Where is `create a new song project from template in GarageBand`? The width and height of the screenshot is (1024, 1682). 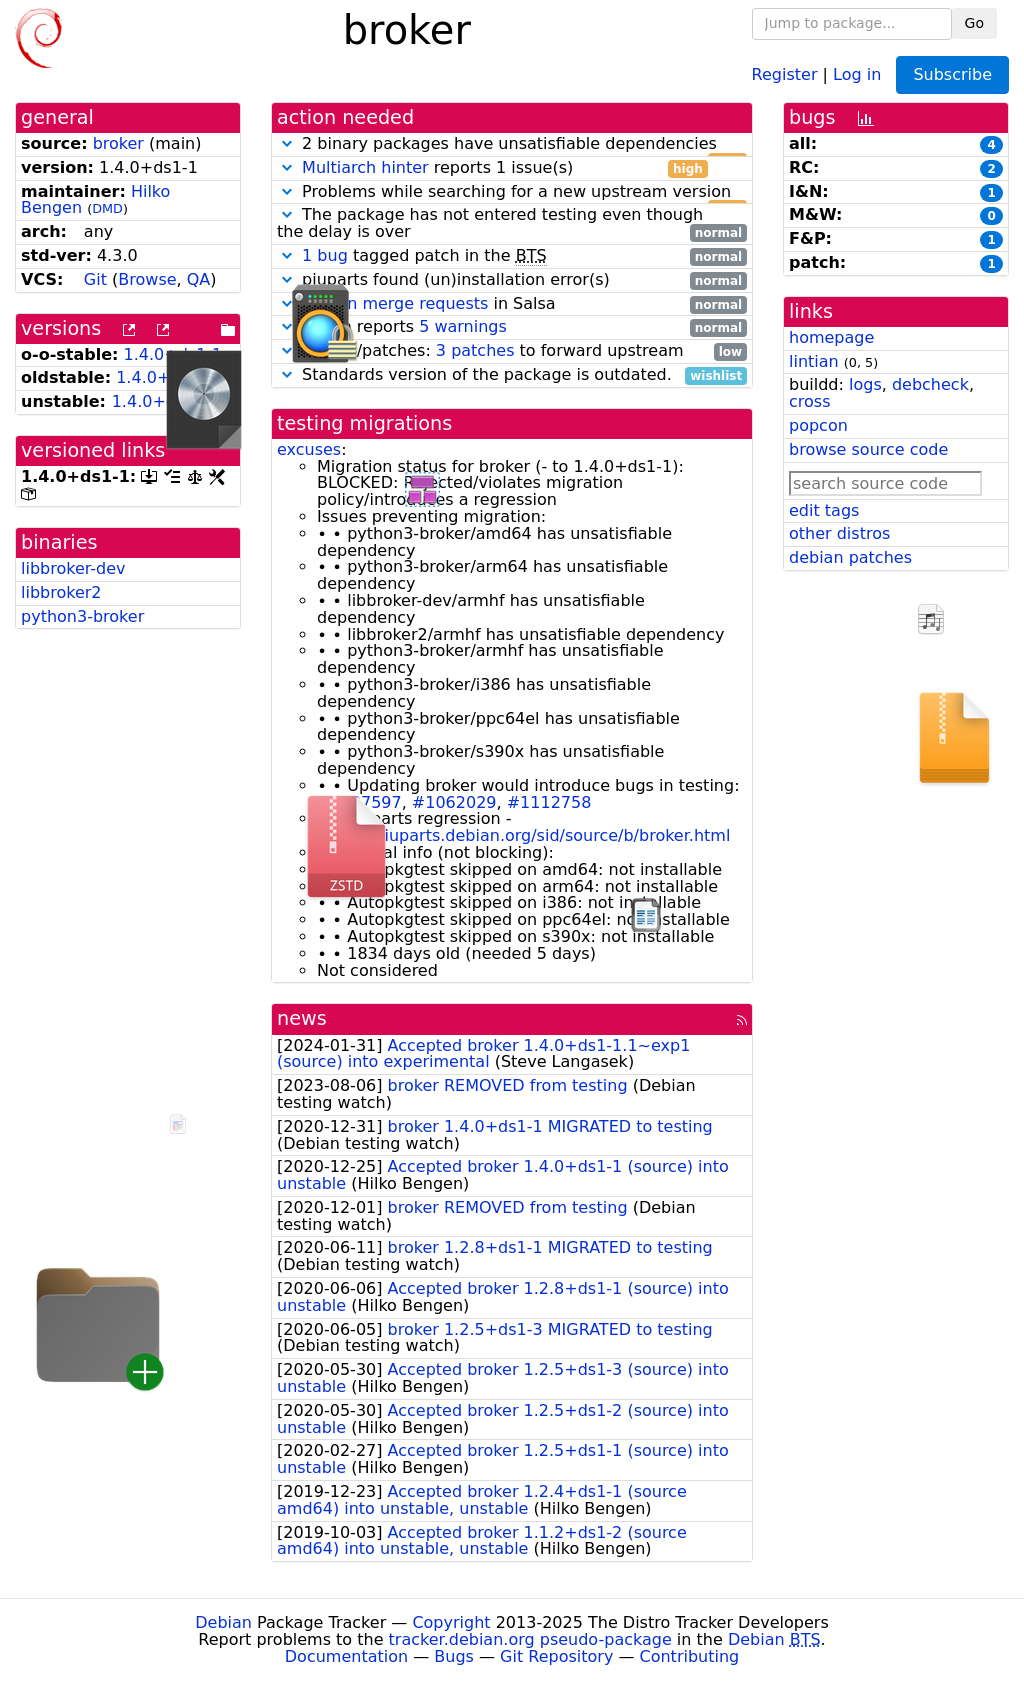 create a new song project from template in GarageBand is located at coordinates (204, 402).